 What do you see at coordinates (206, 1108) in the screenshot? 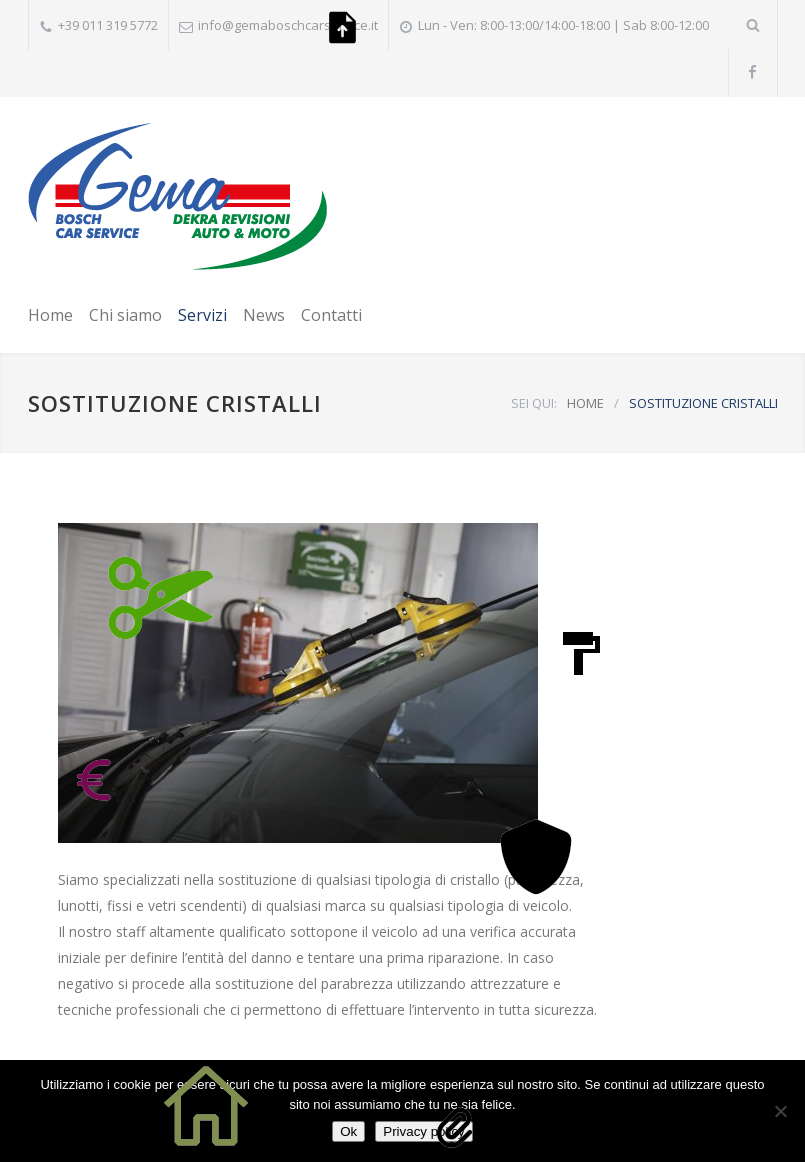
I see `navigate to the home screen` at bounding box center [206, 1108].